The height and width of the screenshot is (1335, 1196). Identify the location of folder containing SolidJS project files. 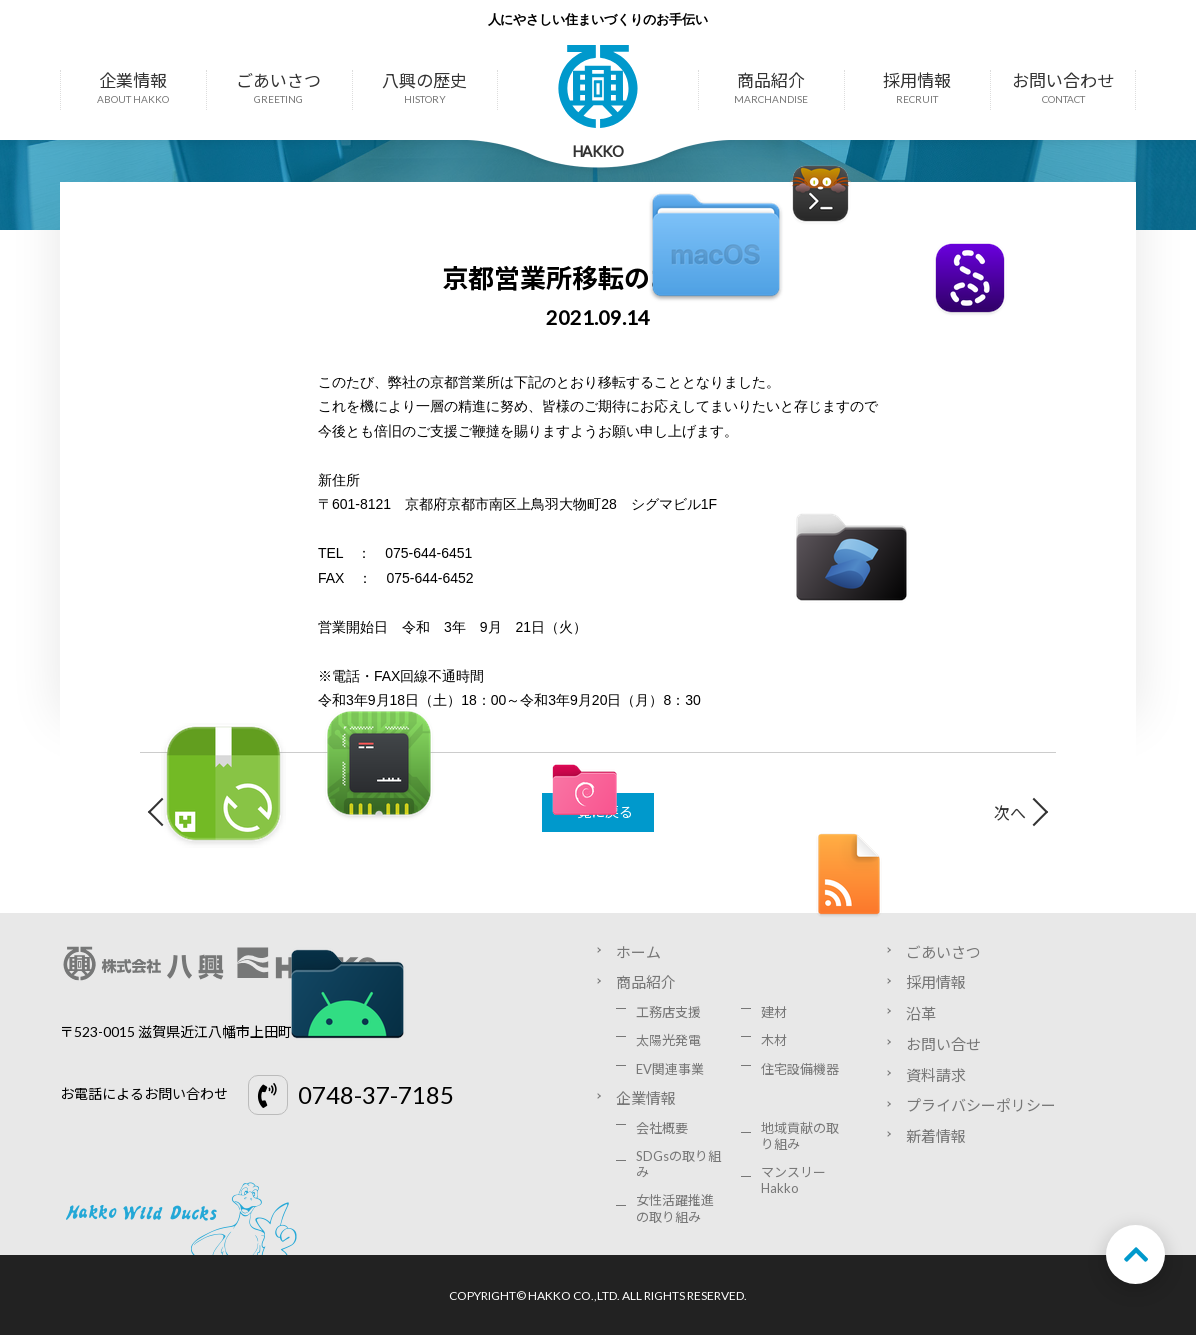
(851, 560).